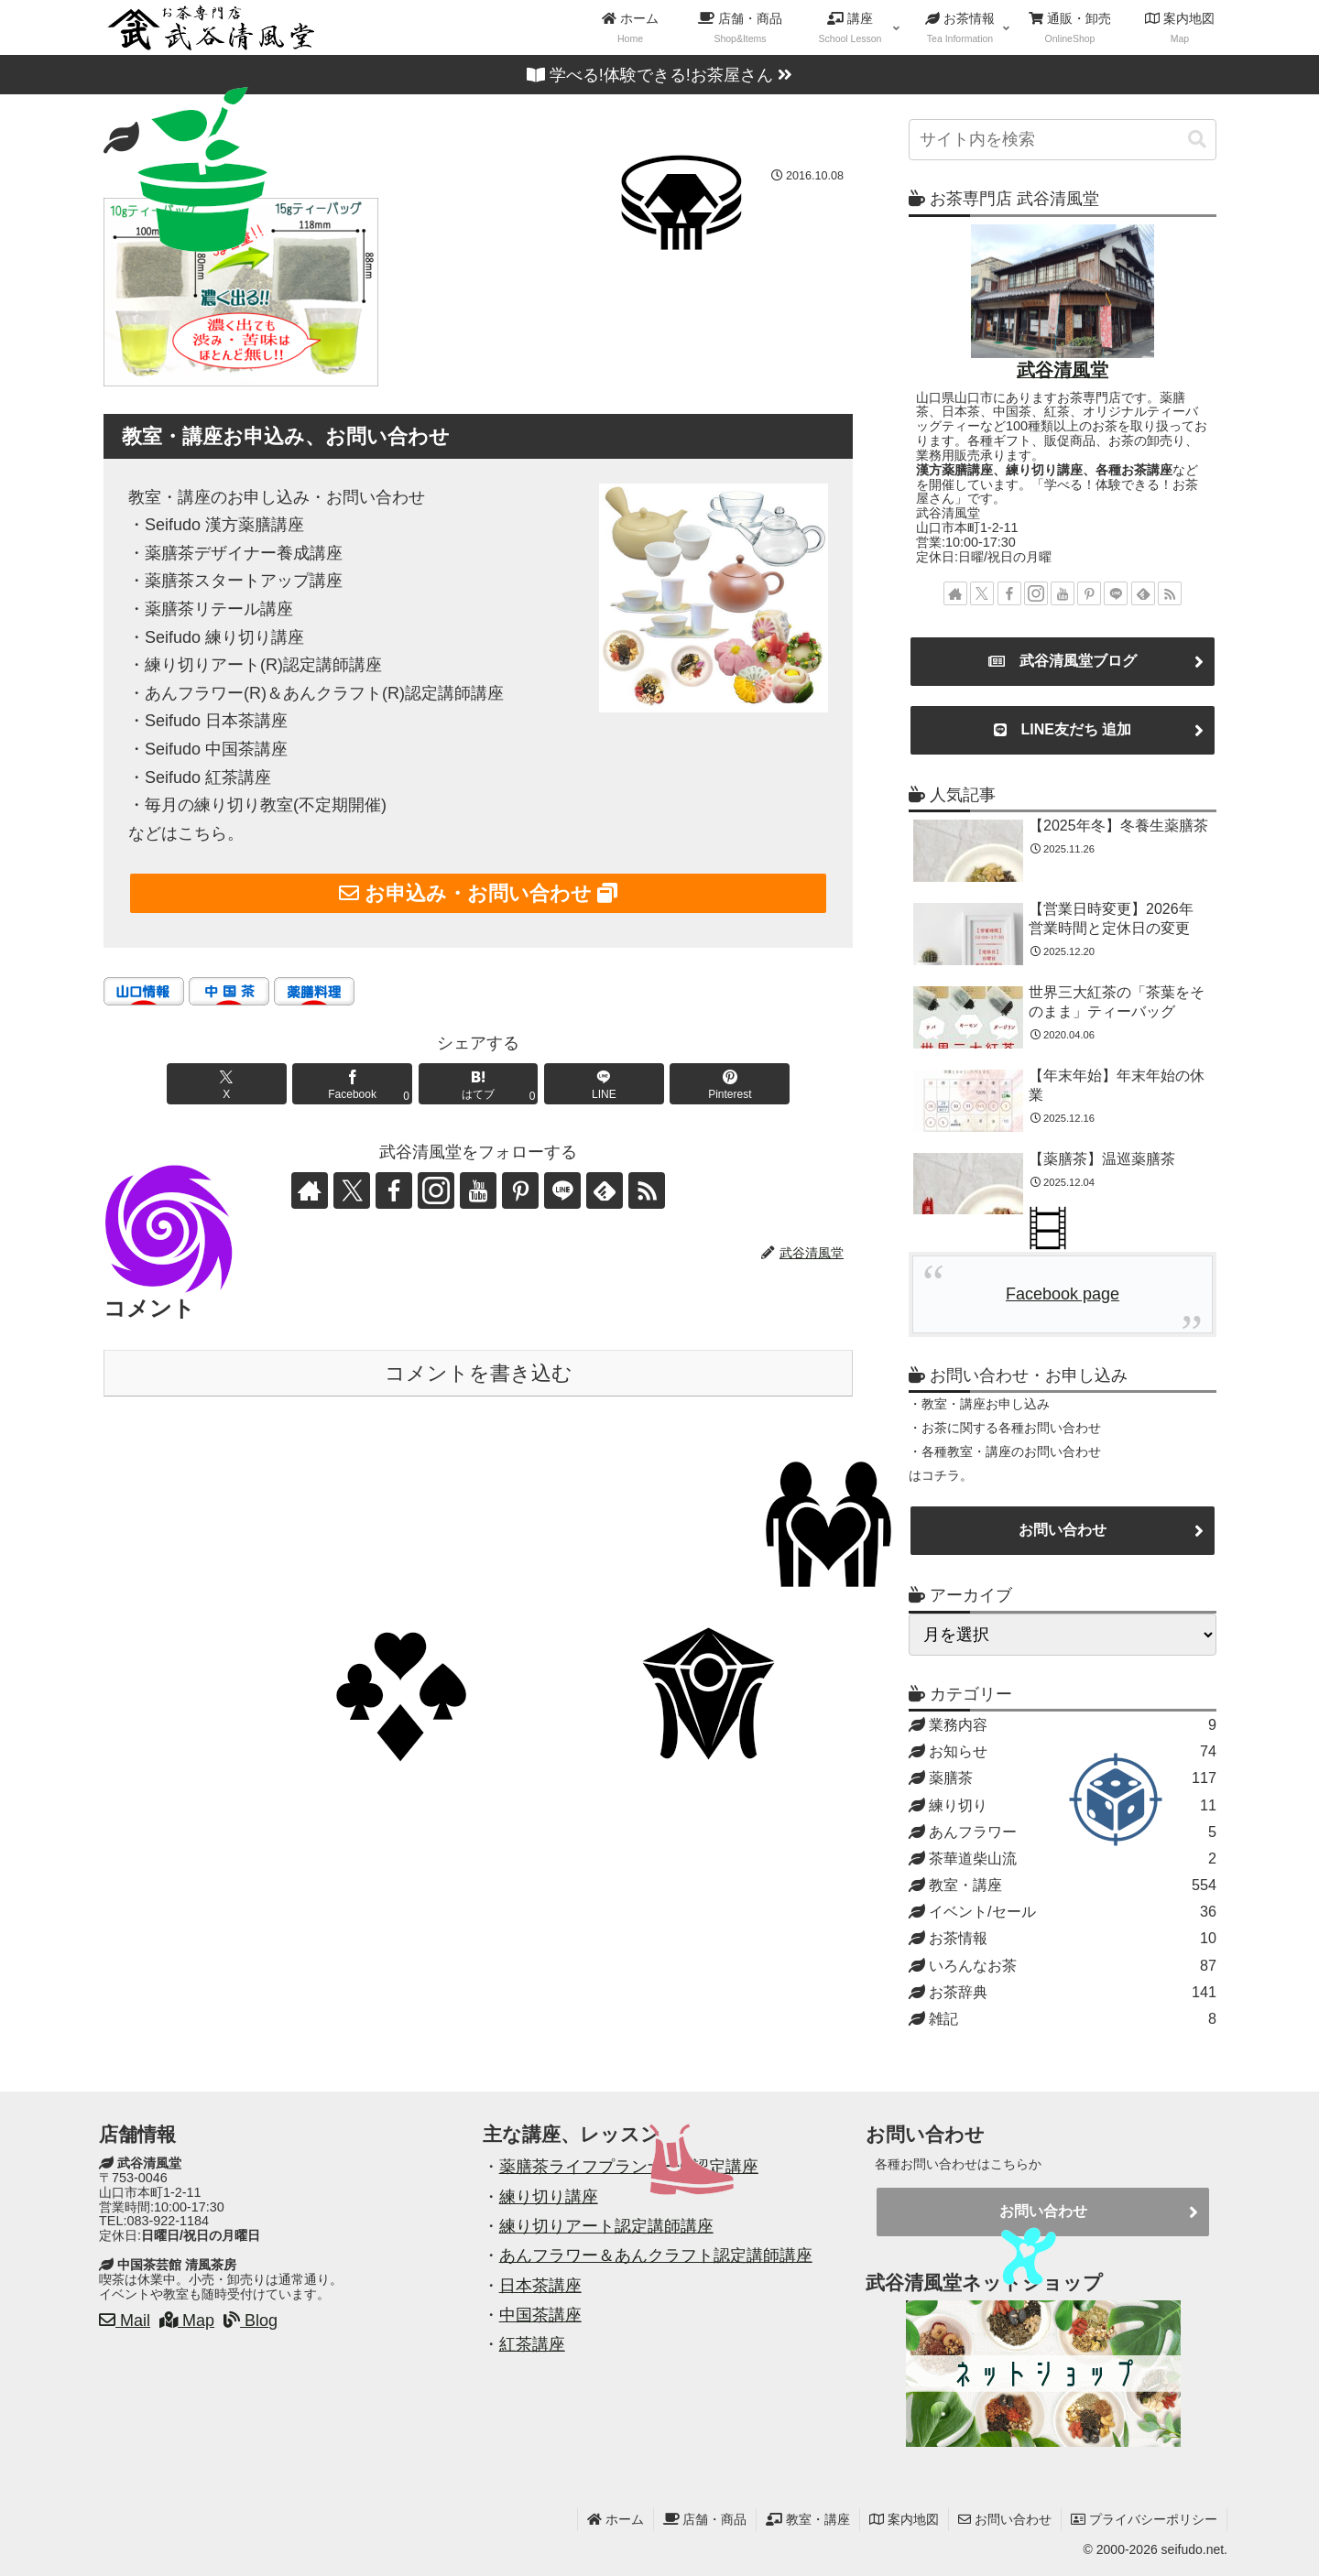 The width and height of the screenshot is (1319, 2576). What do you see at coordinates (1028, 2255) in the screenshot?
I see `express enthusiasm or passion` at bounding box center [1028, 2255].